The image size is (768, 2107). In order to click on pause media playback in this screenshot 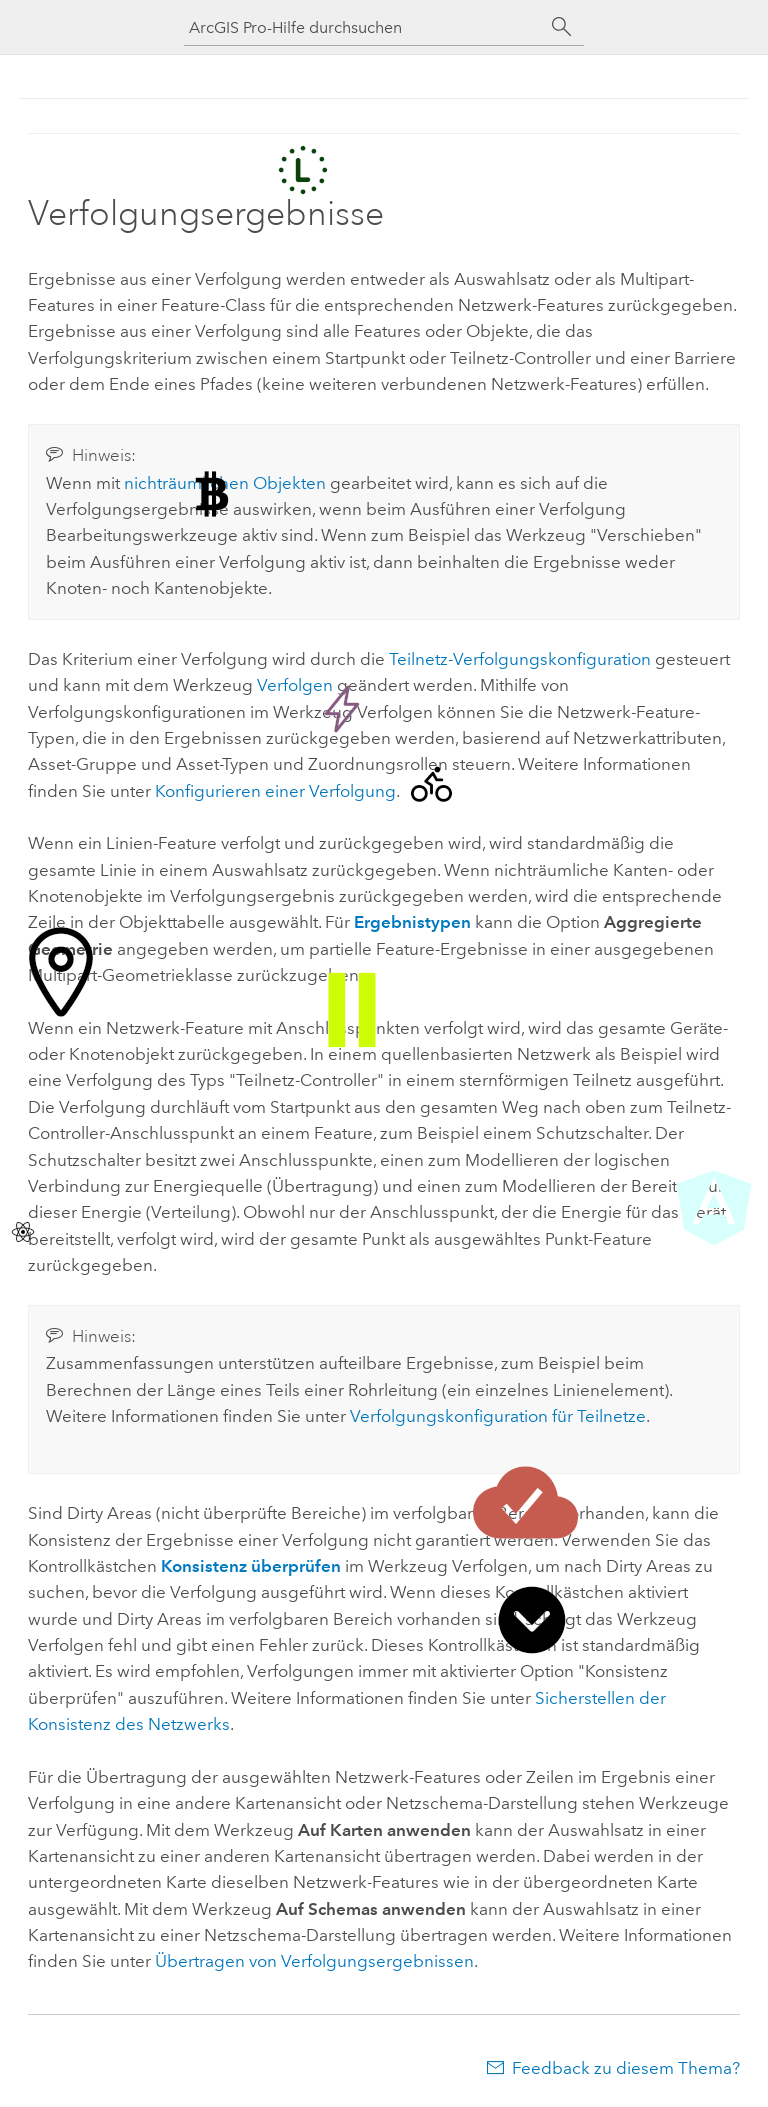, I will do `click(352, 1010)`.